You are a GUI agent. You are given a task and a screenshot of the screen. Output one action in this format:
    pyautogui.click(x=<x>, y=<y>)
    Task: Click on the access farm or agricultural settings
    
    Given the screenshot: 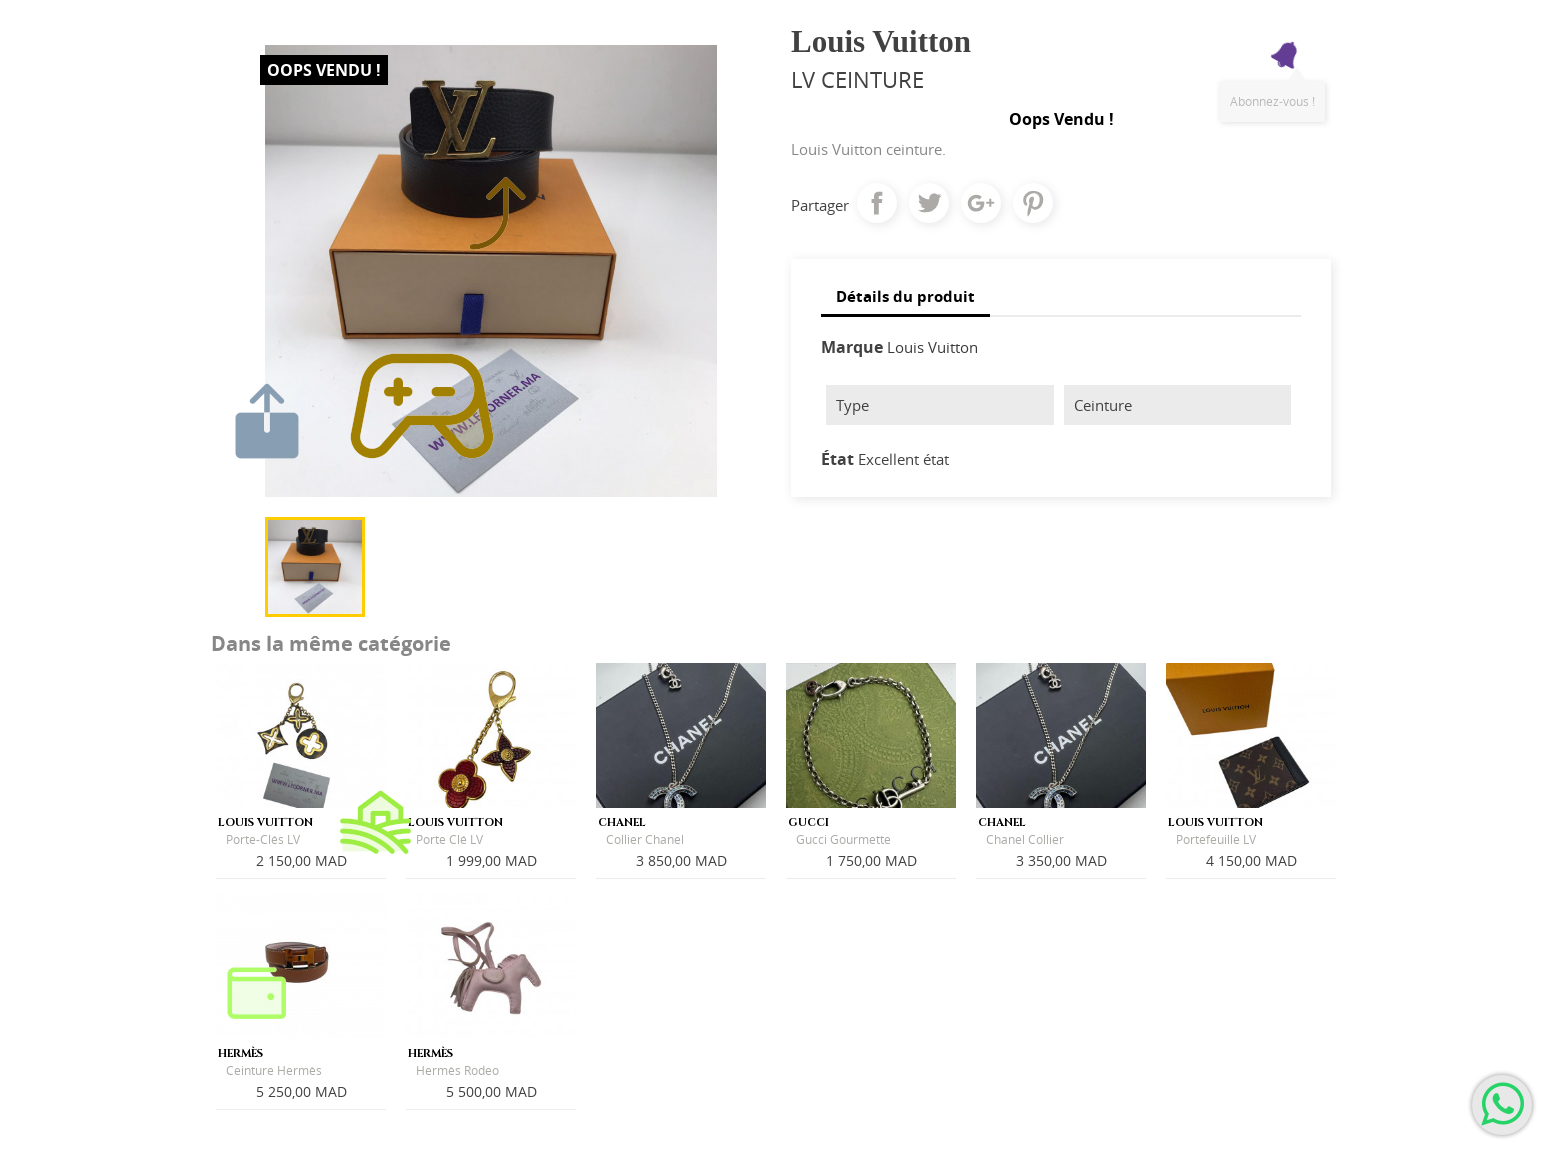 What is the action you would take?
    pyautogui.click(x=375, y=823)
    